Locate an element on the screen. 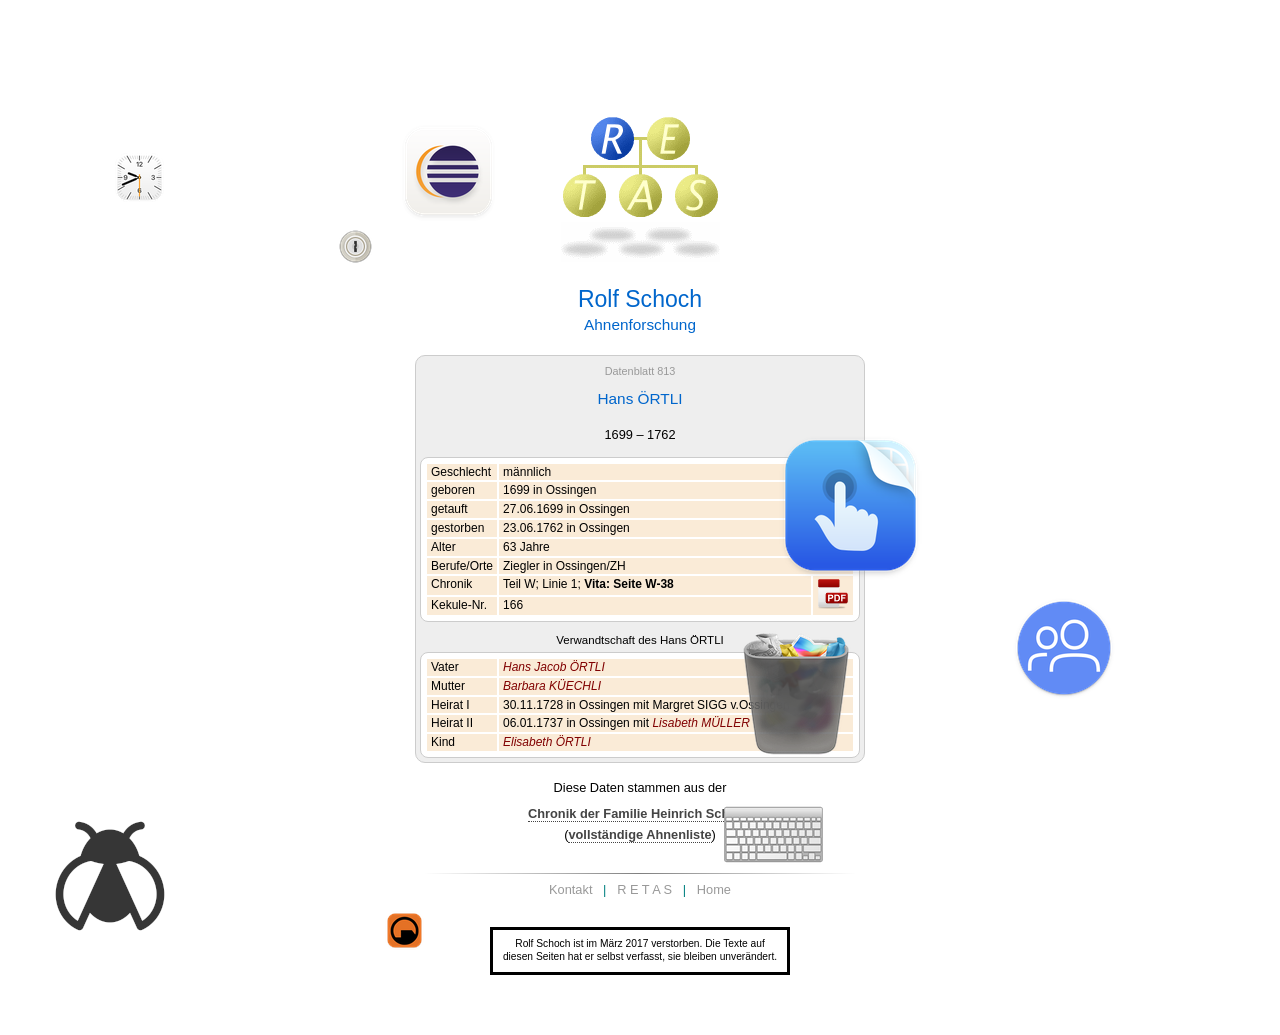 Image resolution: width=1280 pixels, height=1035 pixels. report a bug or issue is located at coordinates (110, 876).